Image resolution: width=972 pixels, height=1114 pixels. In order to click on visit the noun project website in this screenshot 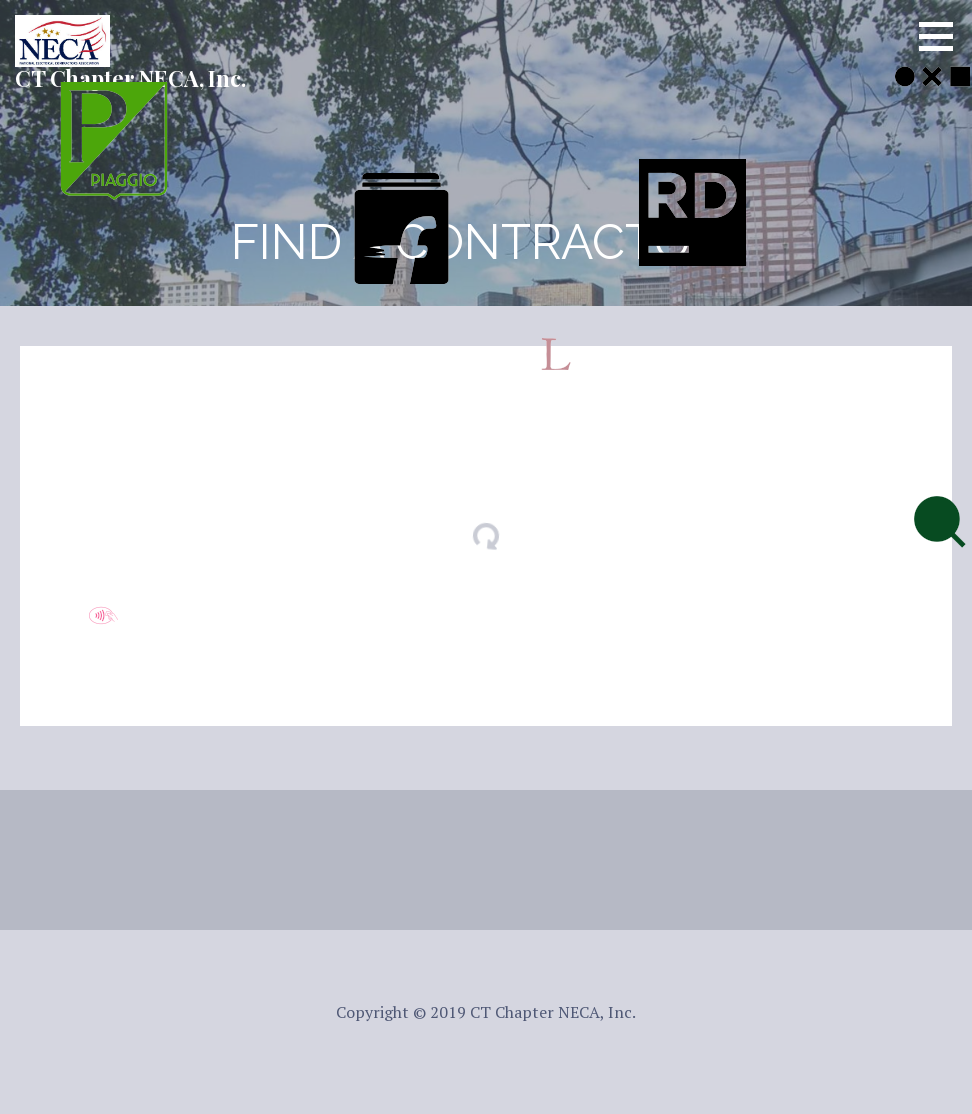, I will do `click(932, 76)`.